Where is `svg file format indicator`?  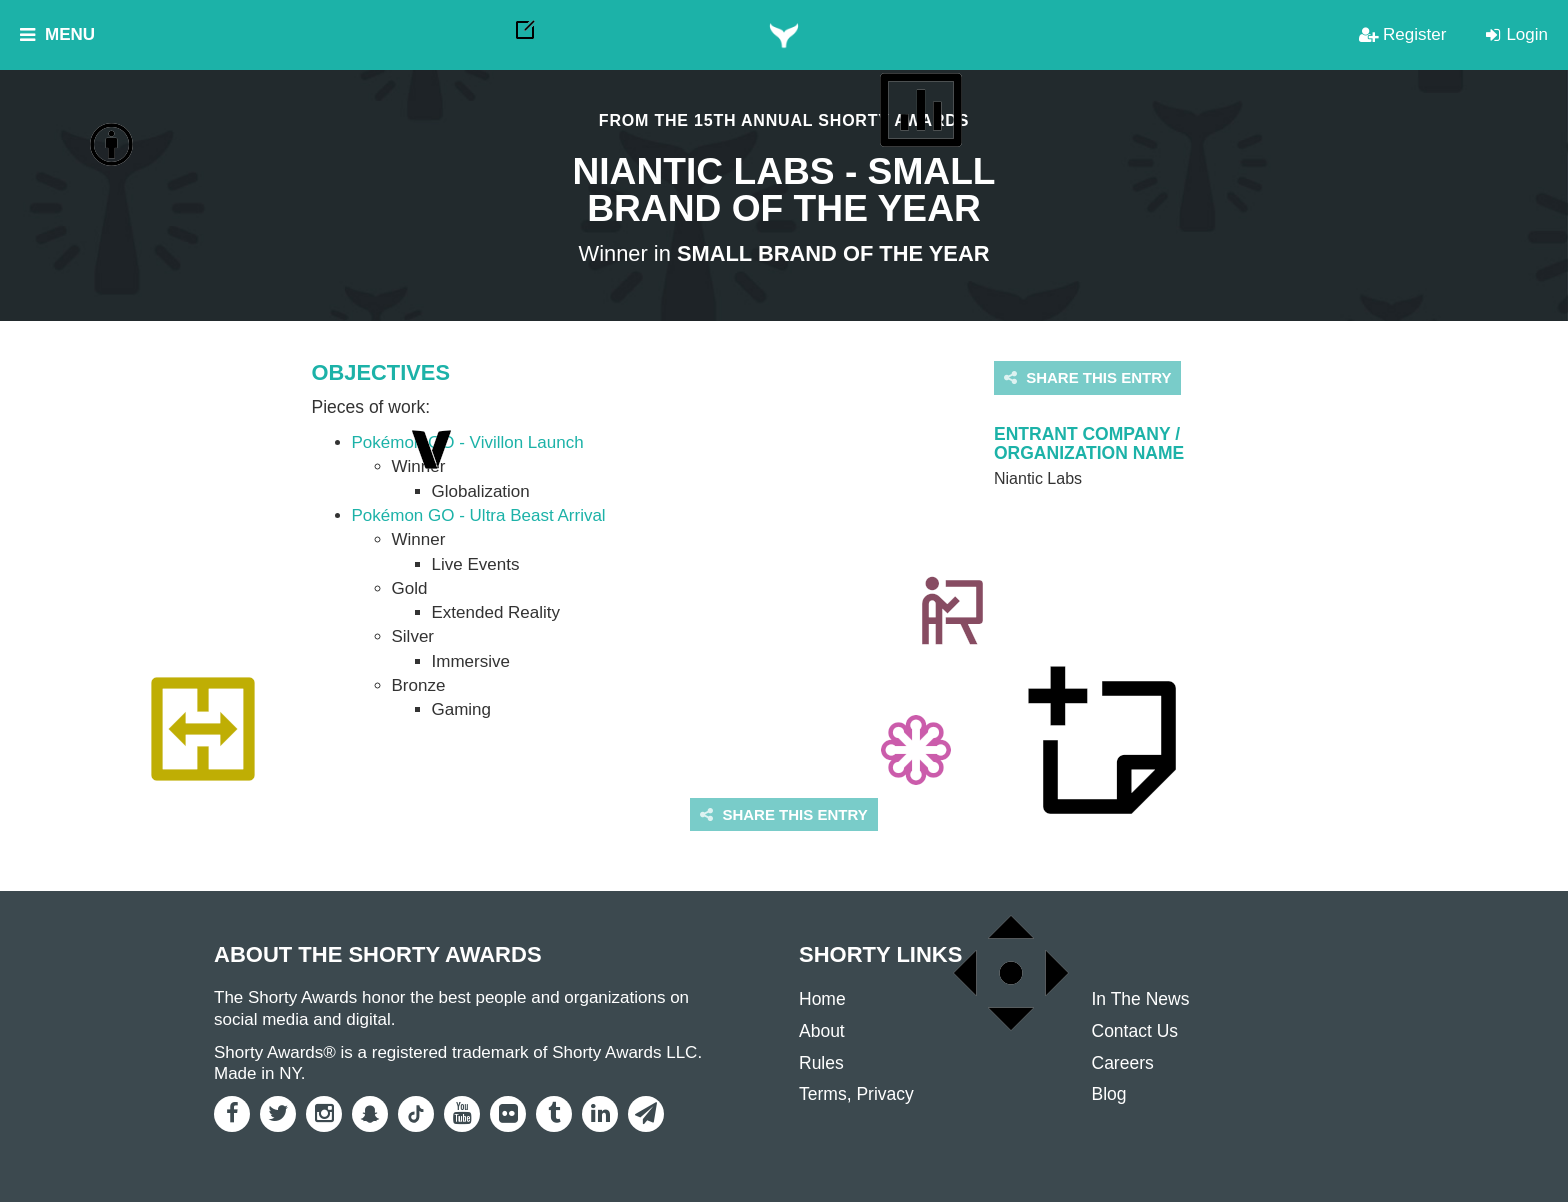 svg file format indicator is located at coordinates (916, 750).